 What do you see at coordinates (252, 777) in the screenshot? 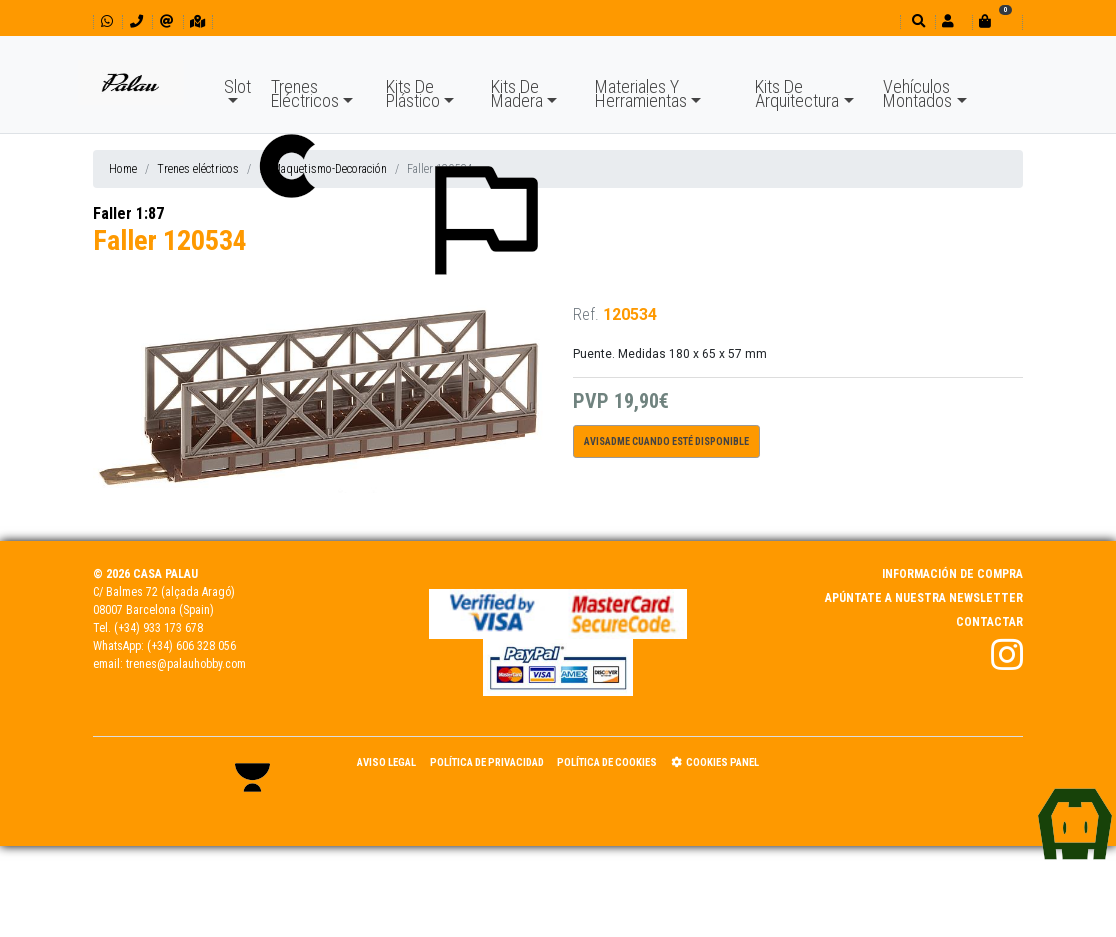
I see `open the unacademy learning app` at bounding box center [252, 777].